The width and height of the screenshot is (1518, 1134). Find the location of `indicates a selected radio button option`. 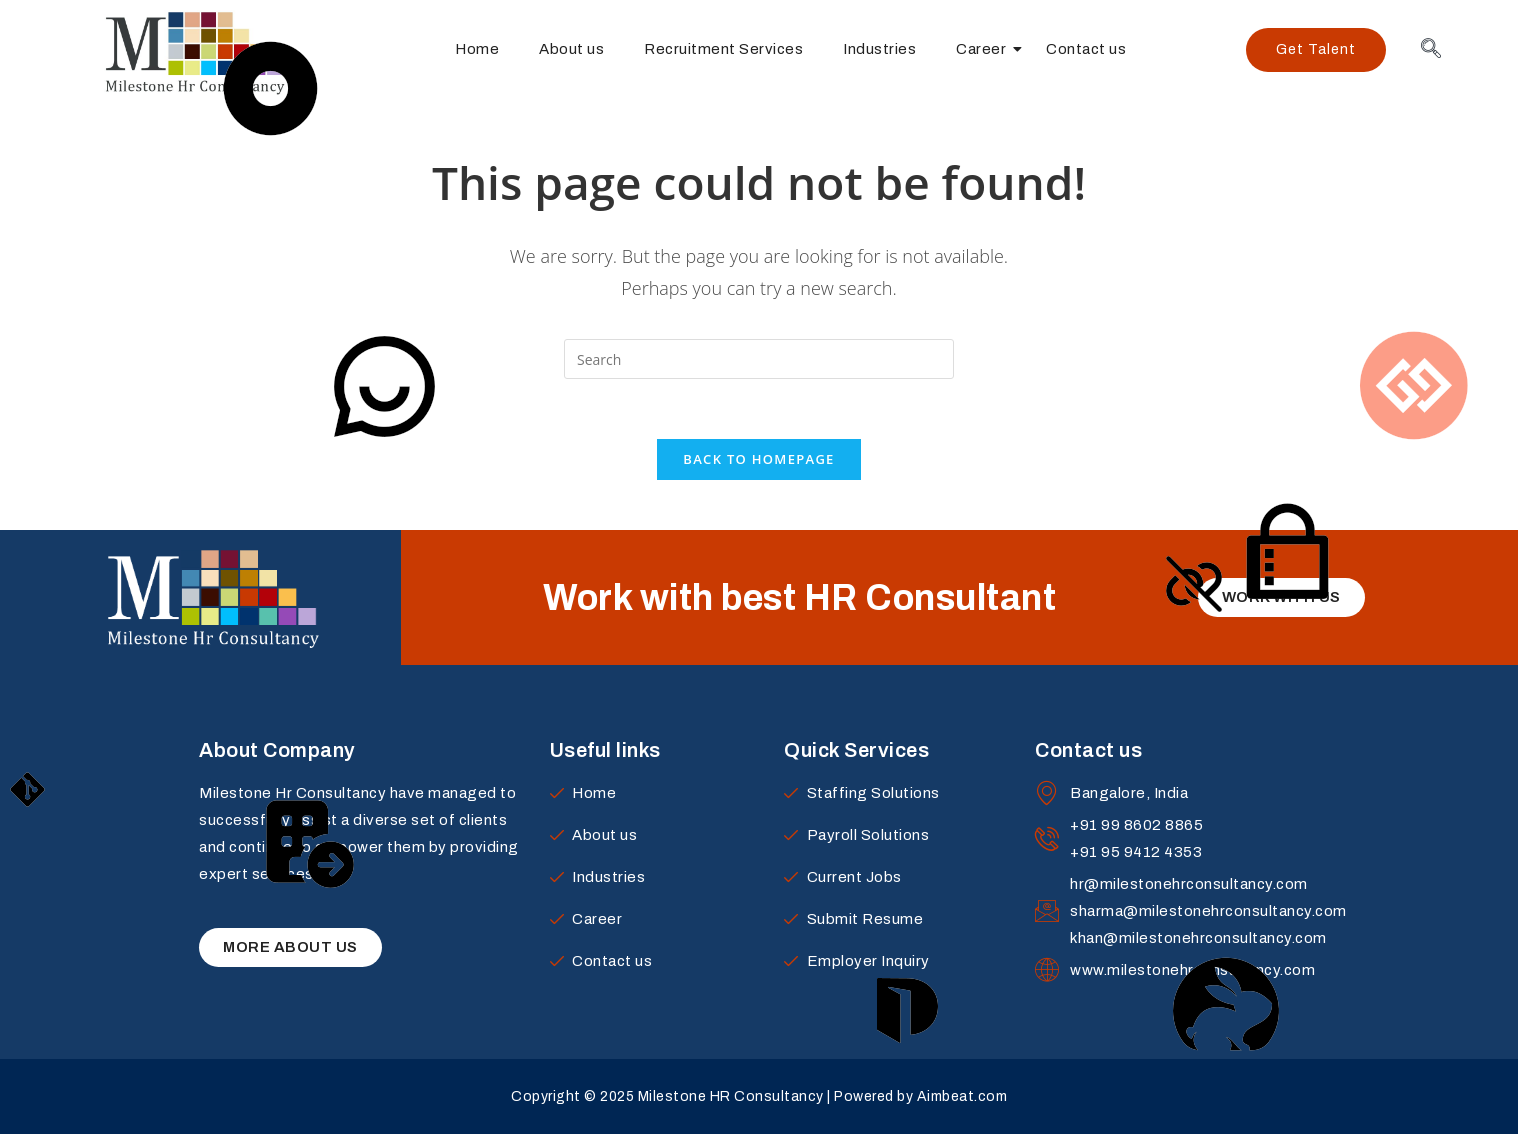

indicates a selected radio button option is located at coordinates (270, 88).